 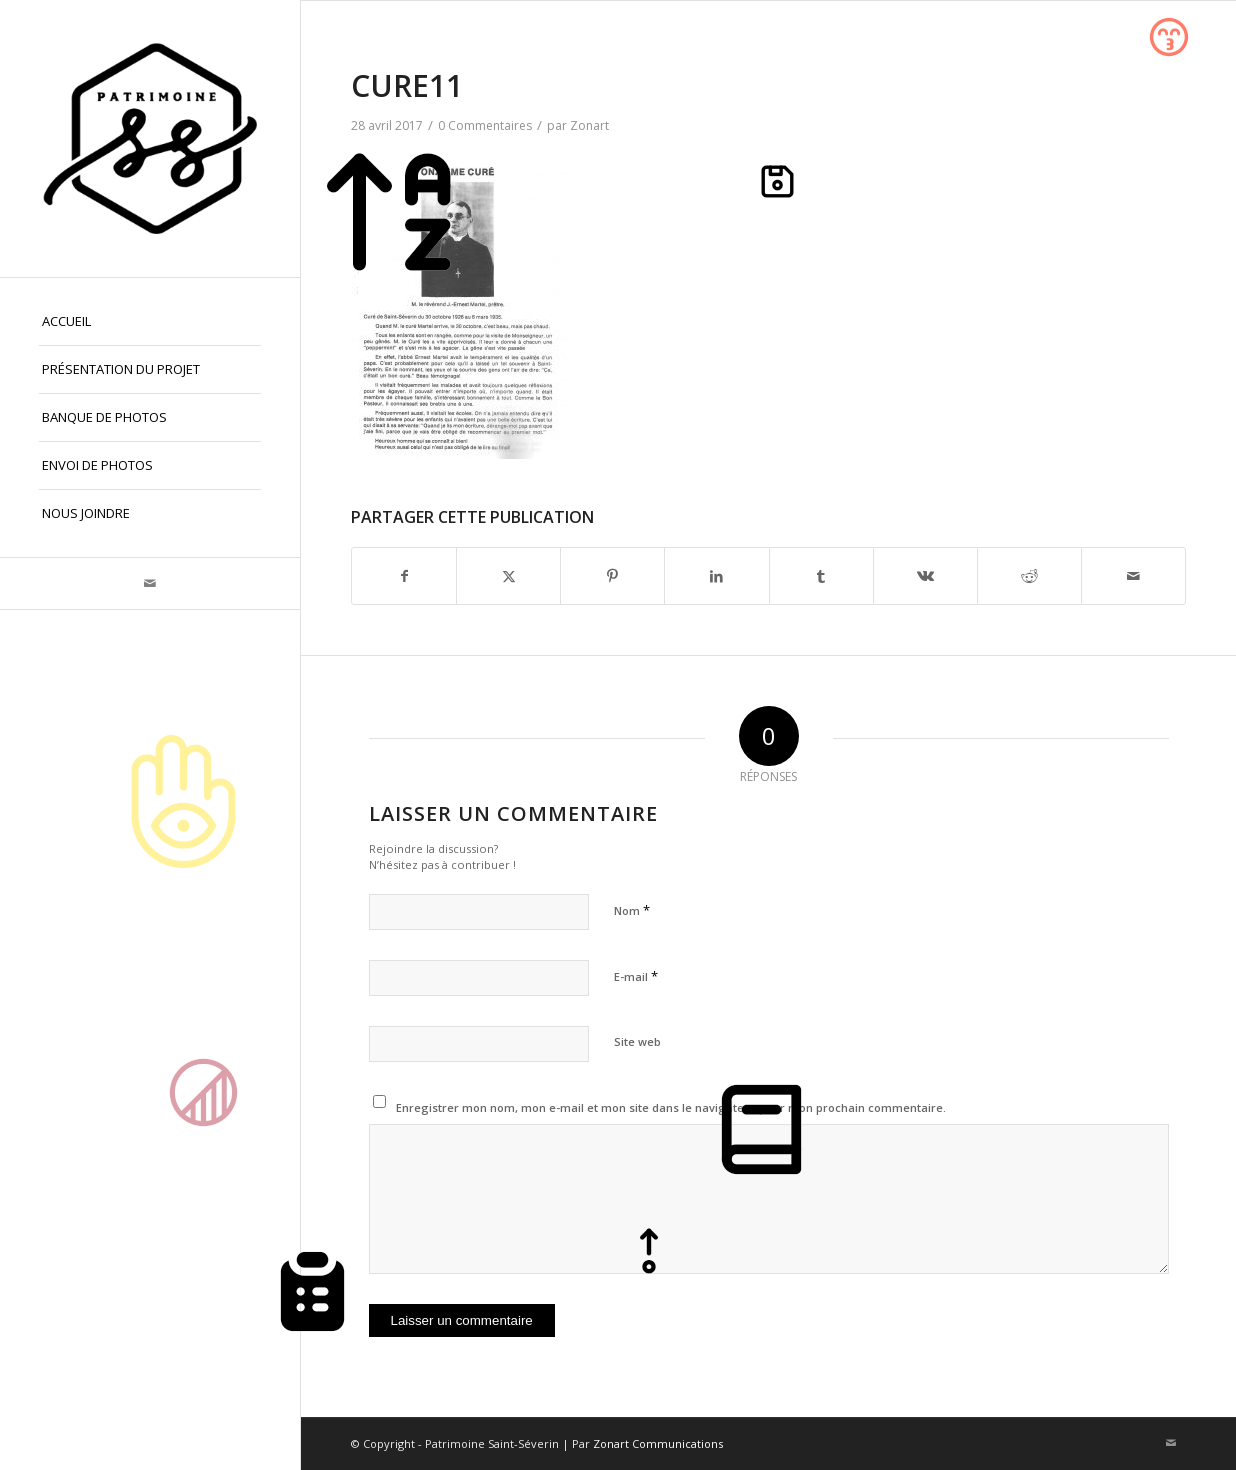 I want to click on move item up in a list or sequence, so click(x=649, y=1251).